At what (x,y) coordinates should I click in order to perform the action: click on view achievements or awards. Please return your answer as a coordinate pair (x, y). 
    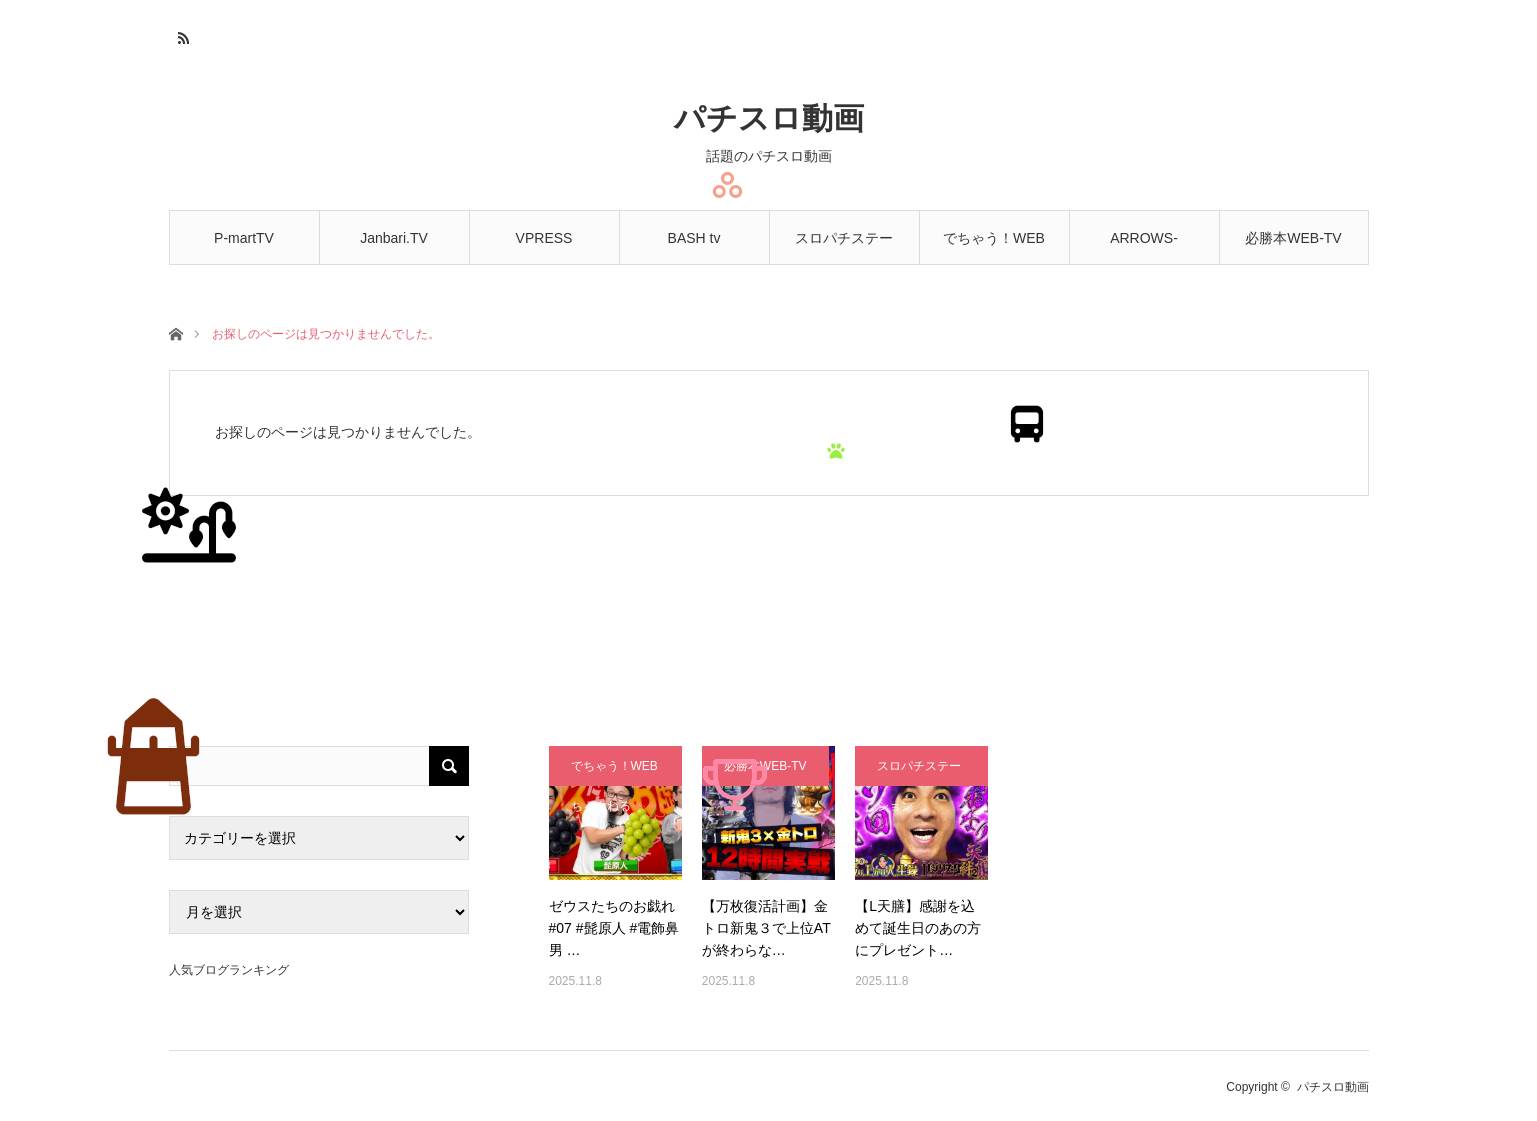
    Looking at the image, I should click on (735, 783).